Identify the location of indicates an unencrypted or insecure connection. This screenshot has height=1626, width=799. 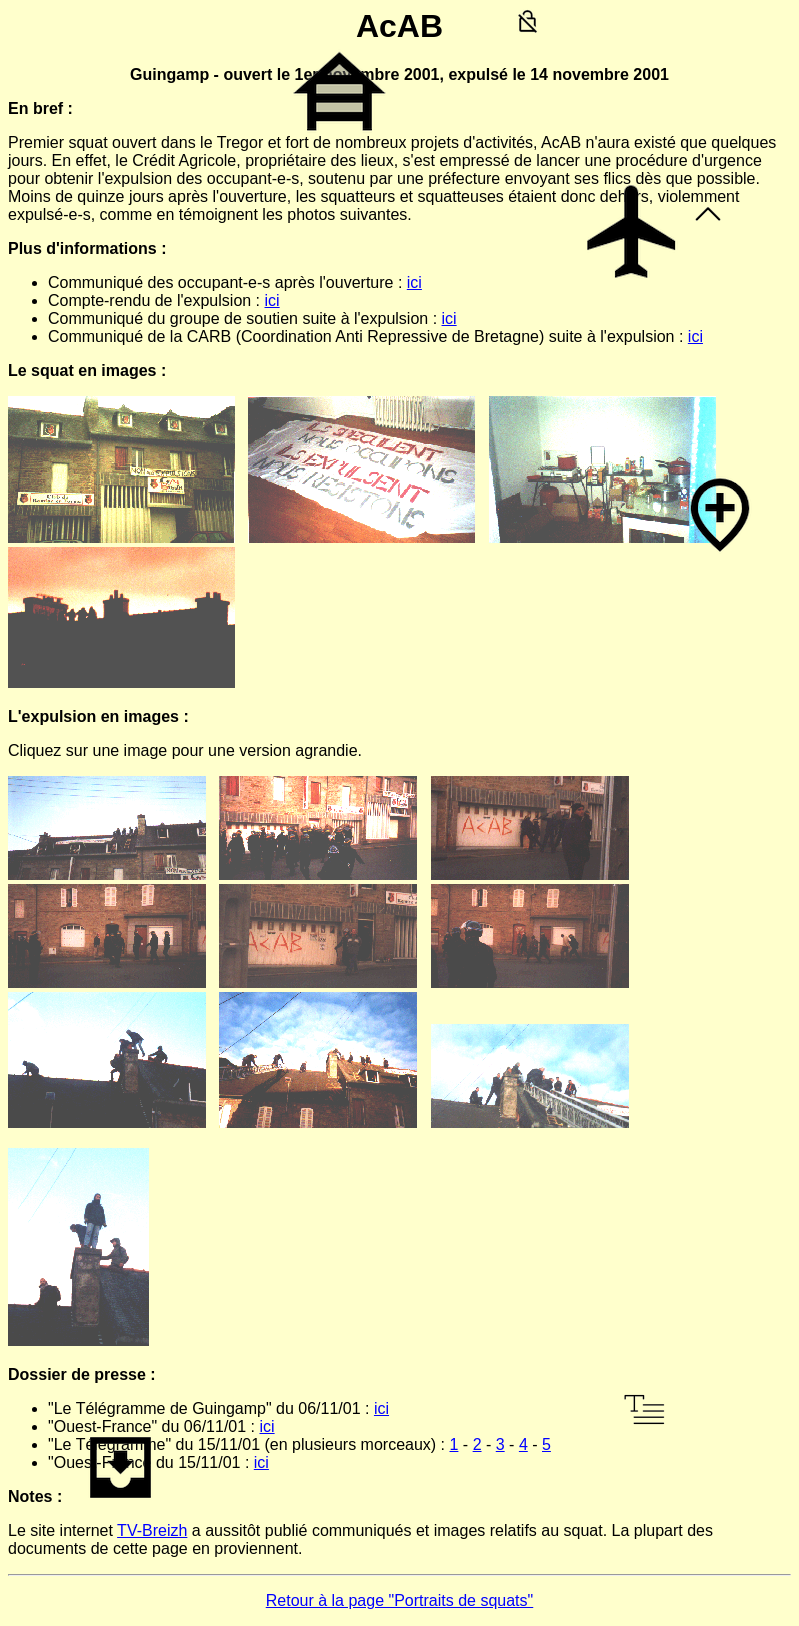
(527, 21).